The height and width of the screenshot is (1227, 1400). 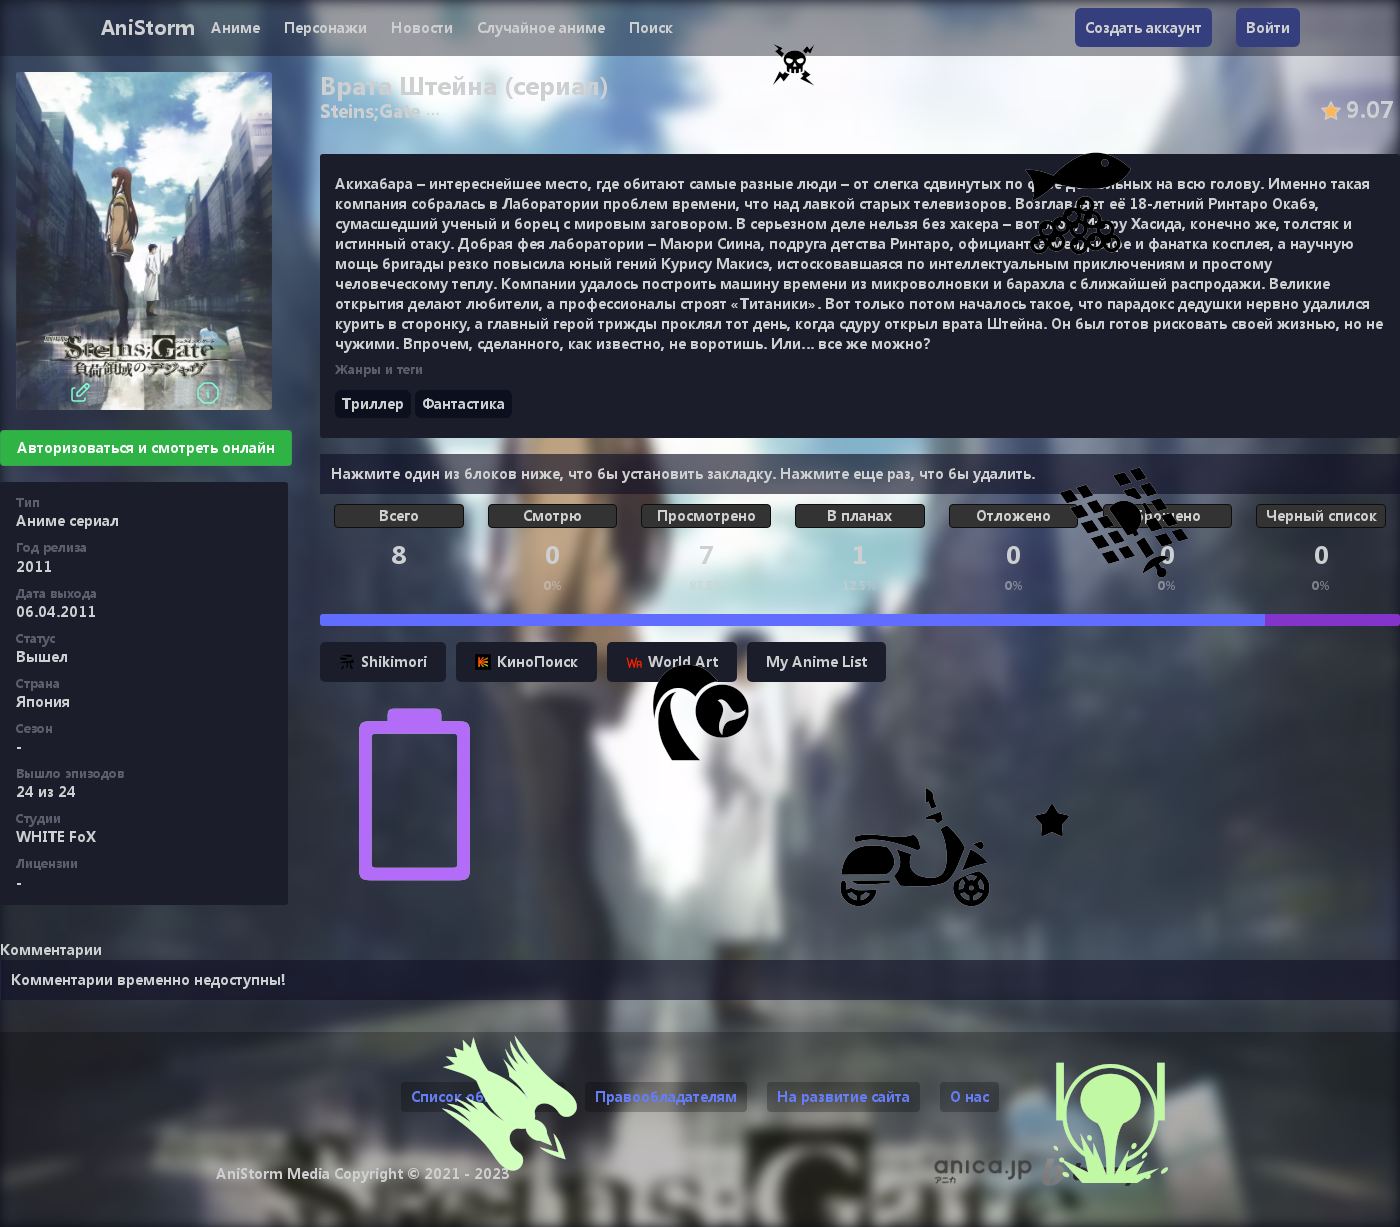 I want to click on indicates empty battery status, so click(x=414, y=794).